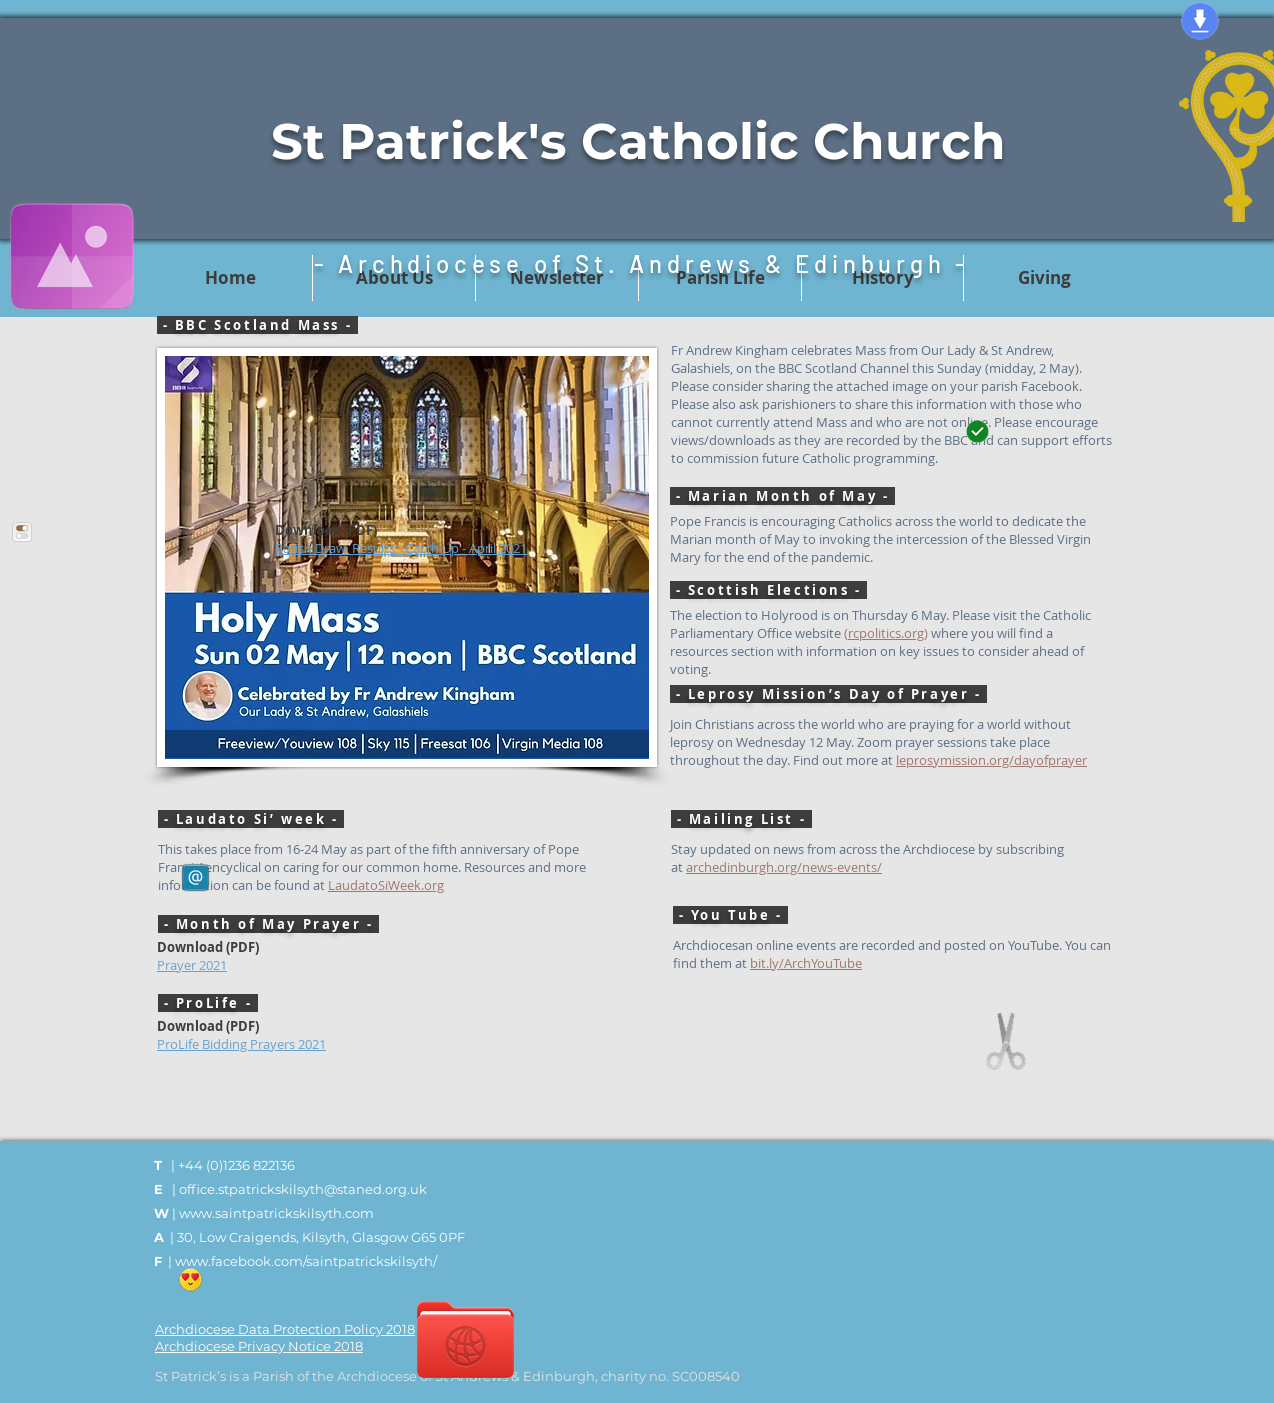 The width and height of the screenshot is (1274, 1403). I want to click on open the Socialize messaging app, so click(190, 1279).